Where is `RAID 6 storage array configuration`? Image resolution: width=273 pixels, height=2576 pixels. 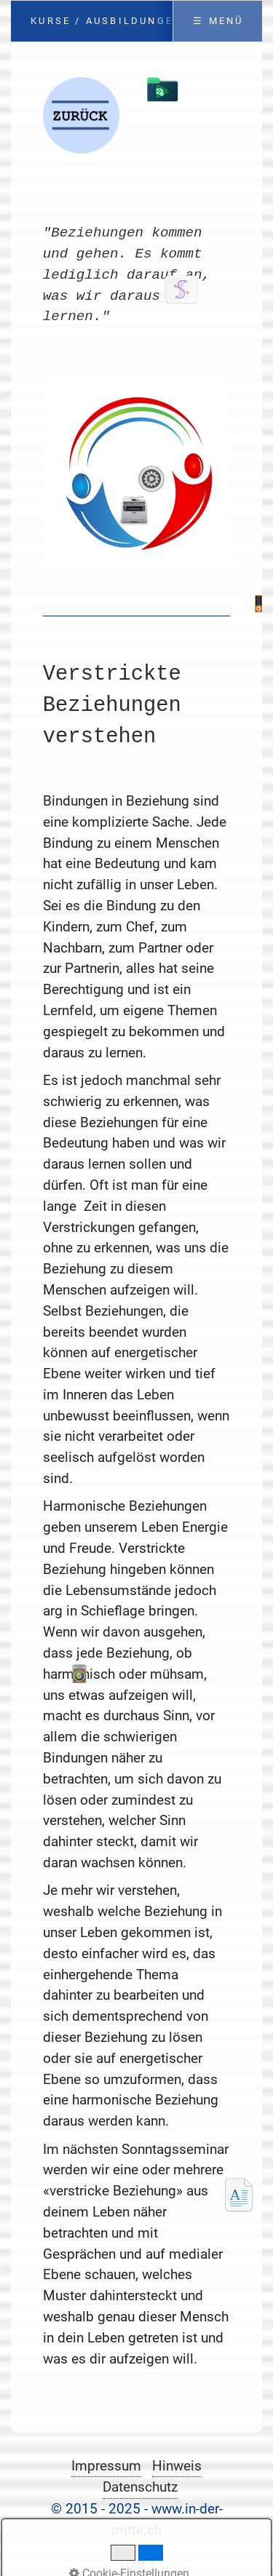 RAID 6 storage array configuration is located at coordinates (79, 1674).